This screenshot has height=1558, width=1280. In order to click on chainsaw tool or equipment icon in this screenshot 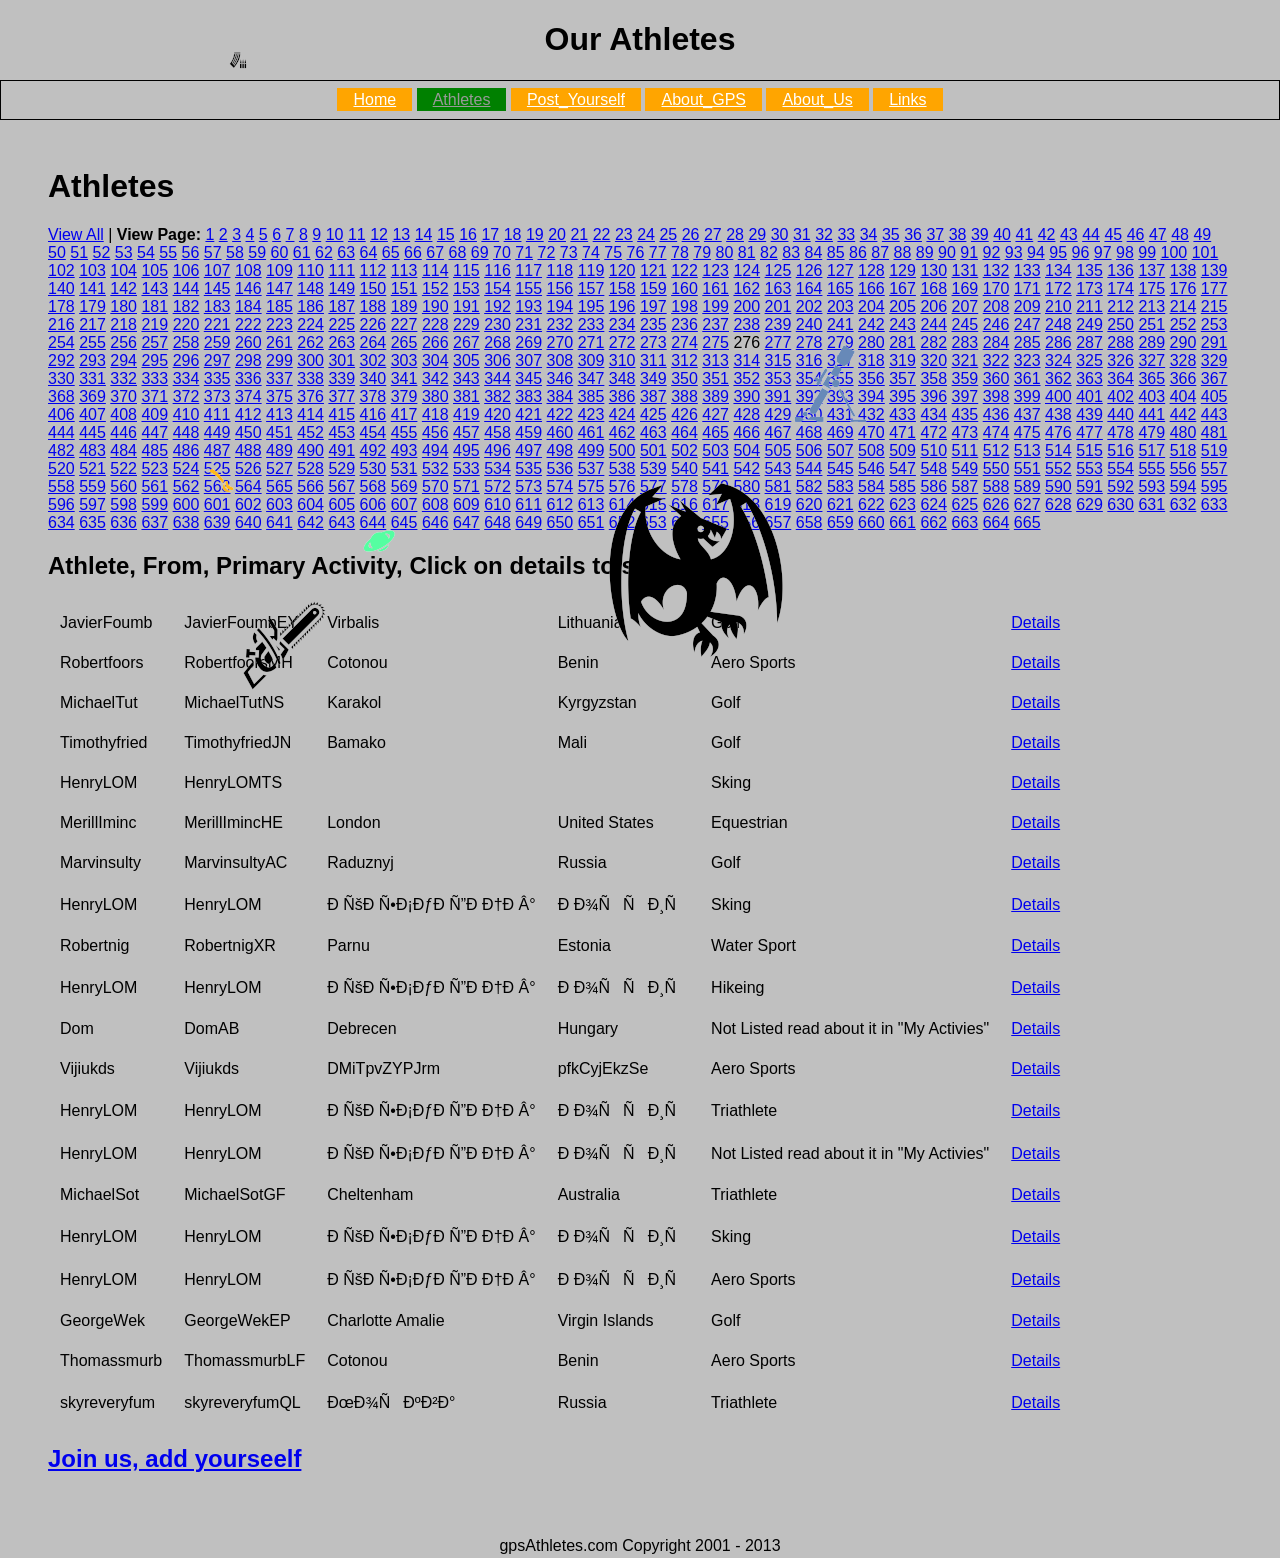, I will do `click(284, 645)`.